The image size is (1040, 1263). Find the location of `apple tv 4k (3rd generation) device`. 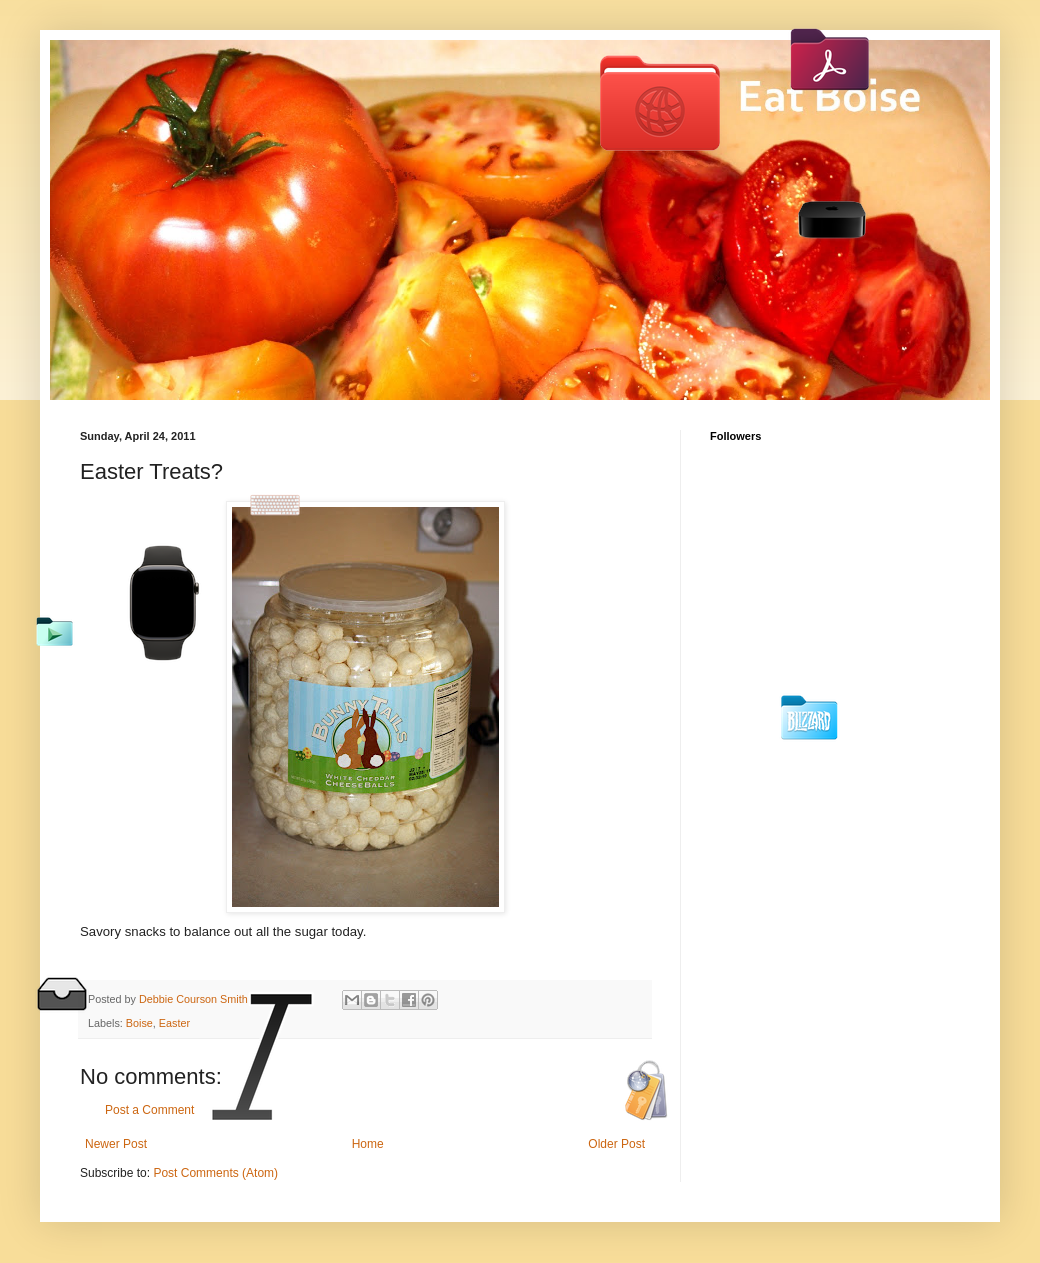

apple tv 4k (3rd generation) device is located at coordinates (832, 210).